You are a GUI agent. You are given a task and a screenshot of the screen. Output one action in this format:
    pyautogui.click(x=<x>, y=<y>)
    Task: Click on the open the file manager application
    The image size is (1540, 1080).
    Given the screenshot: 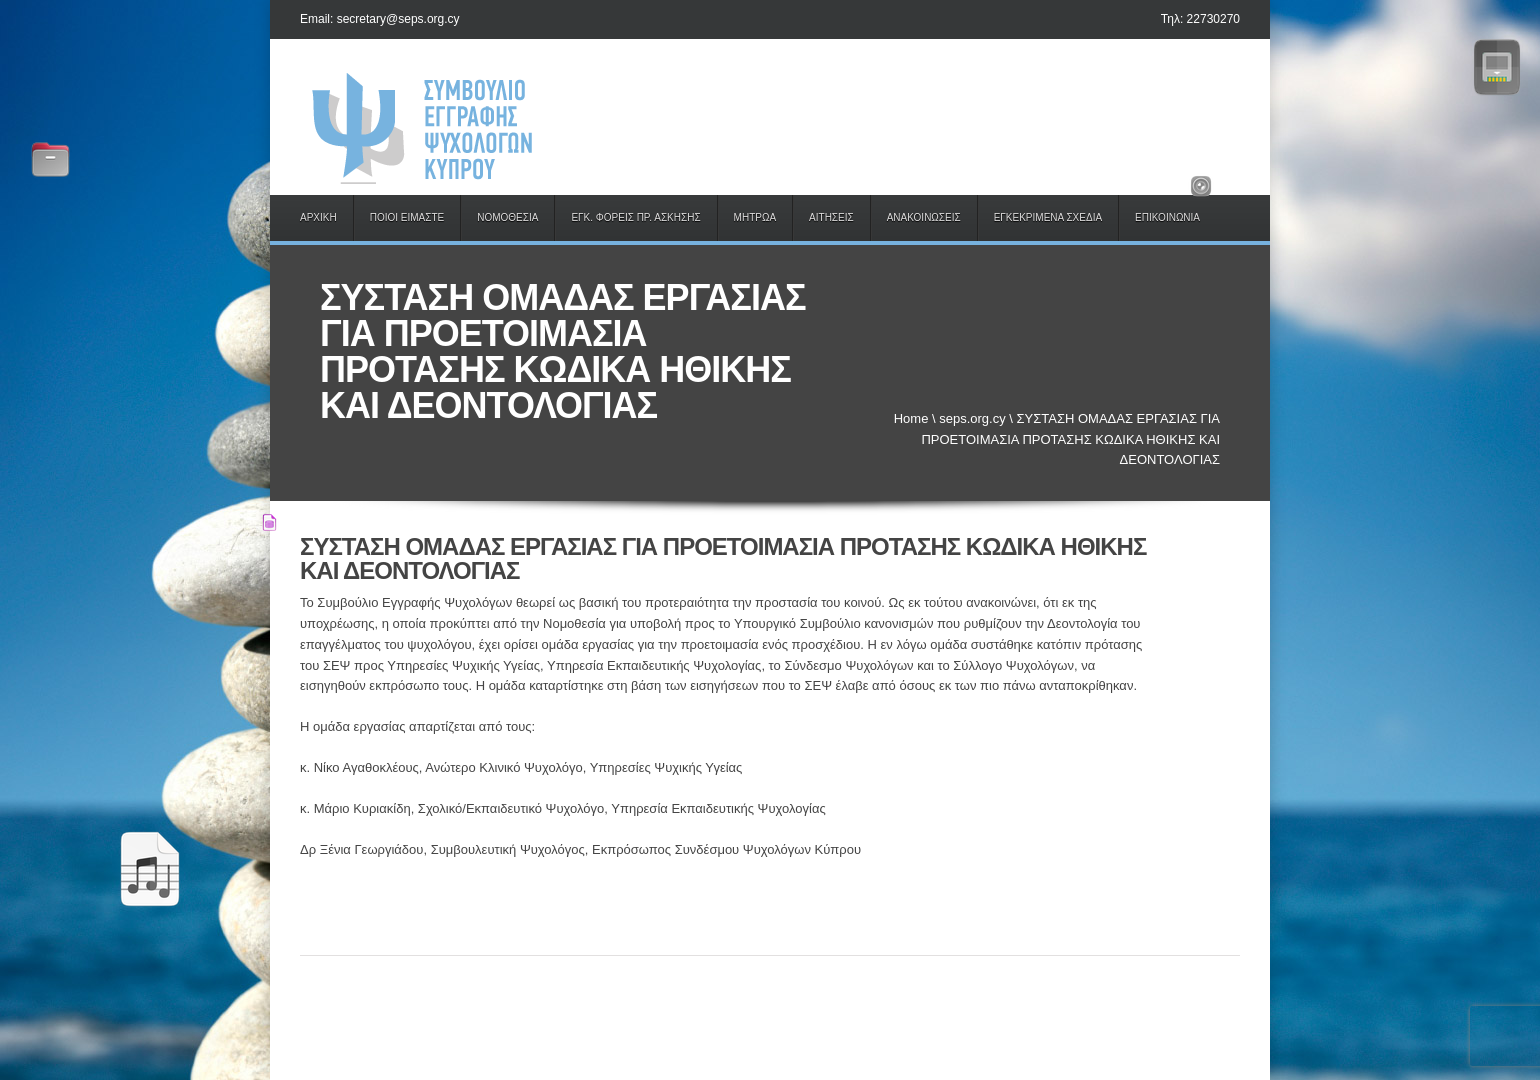 What is the action you would take?
    pyautogui.click(x=50, y=159)
    